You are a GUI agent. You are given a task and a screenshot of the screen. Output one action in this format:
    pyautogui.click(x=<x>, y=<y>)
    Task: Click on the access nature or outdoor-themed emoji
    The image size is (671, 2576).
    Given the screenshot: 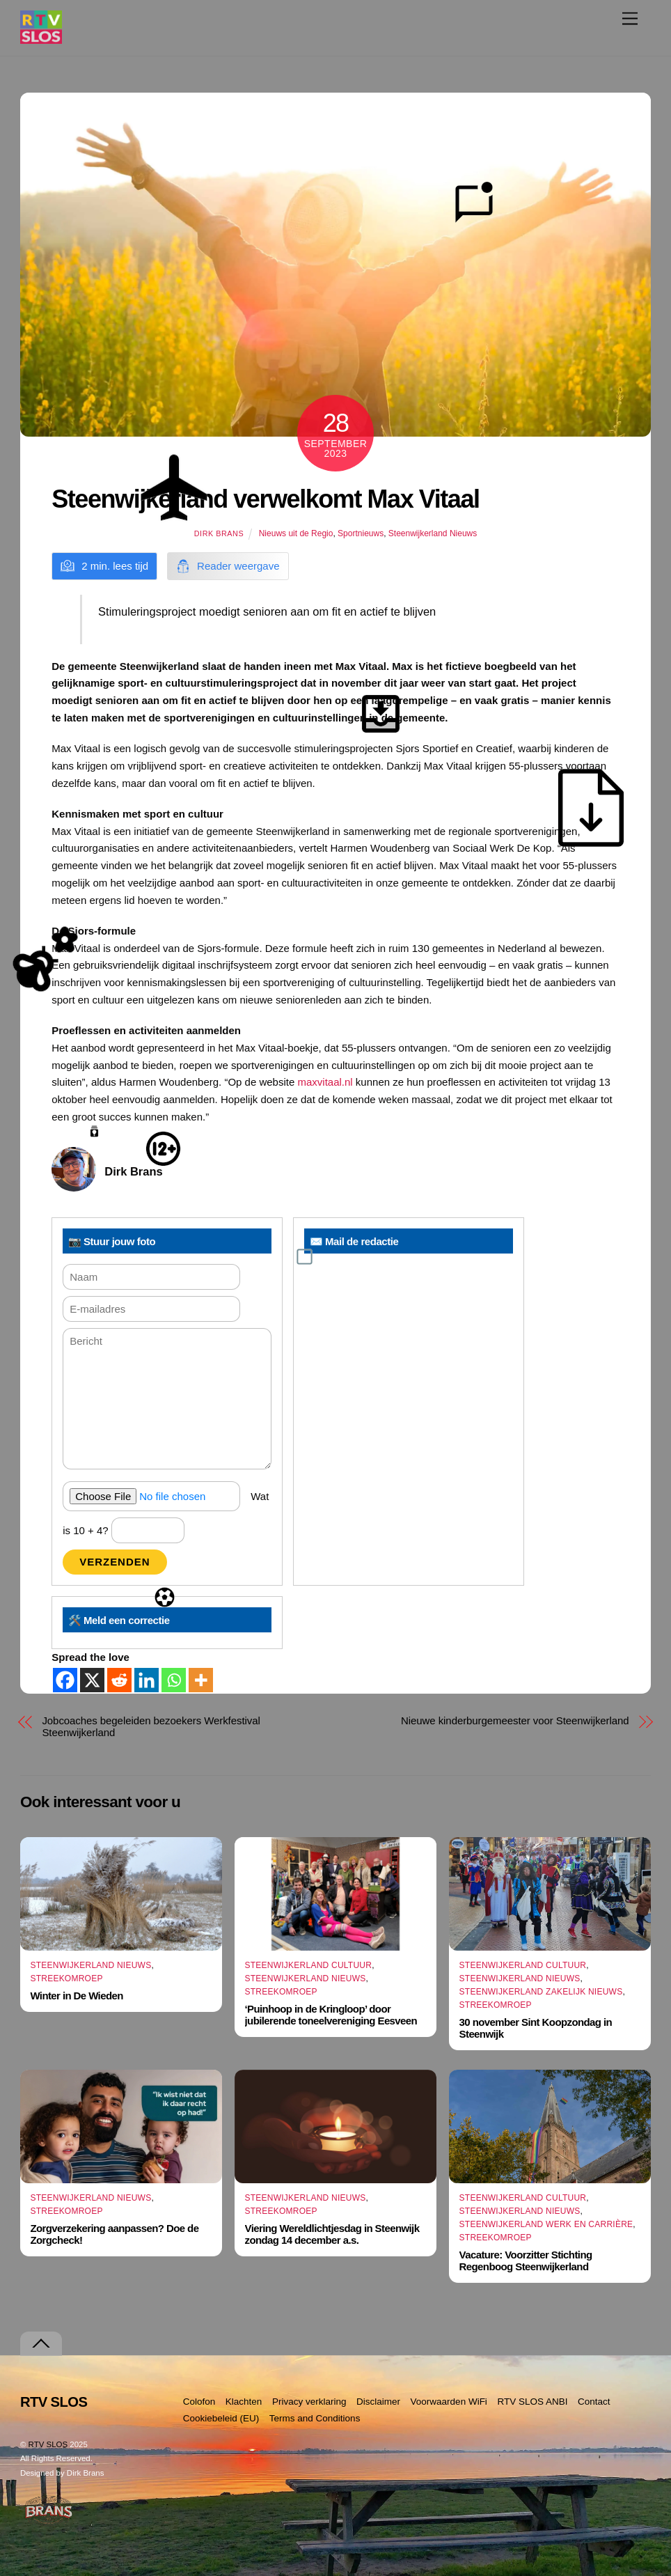 What is the action you would take?
    pyautogui.click(x=45, y=959)
    